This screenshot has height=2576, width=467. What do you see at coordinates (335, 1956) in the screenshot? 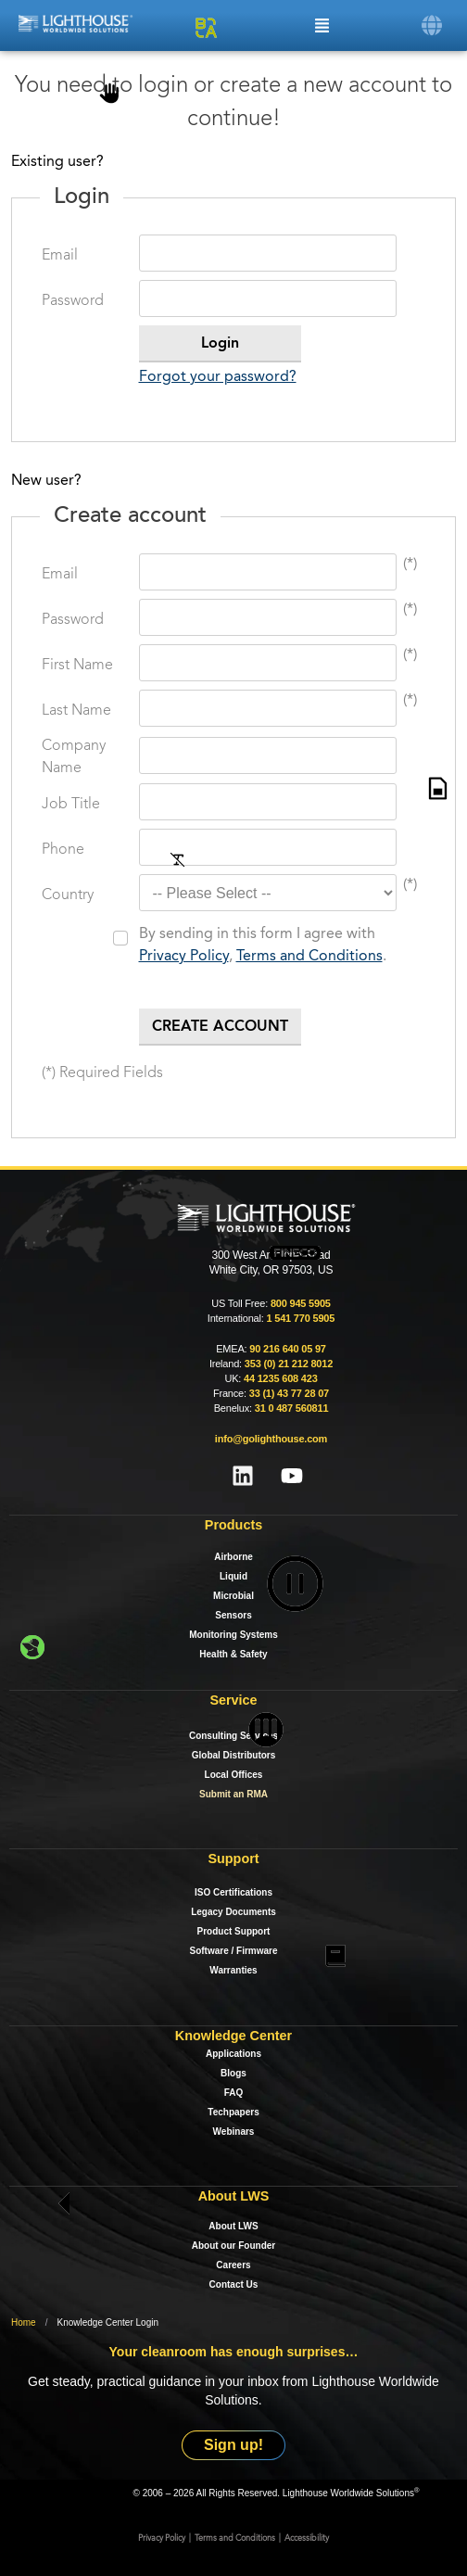
I see `open a book or reading app` at bounding box center [335, 1956].